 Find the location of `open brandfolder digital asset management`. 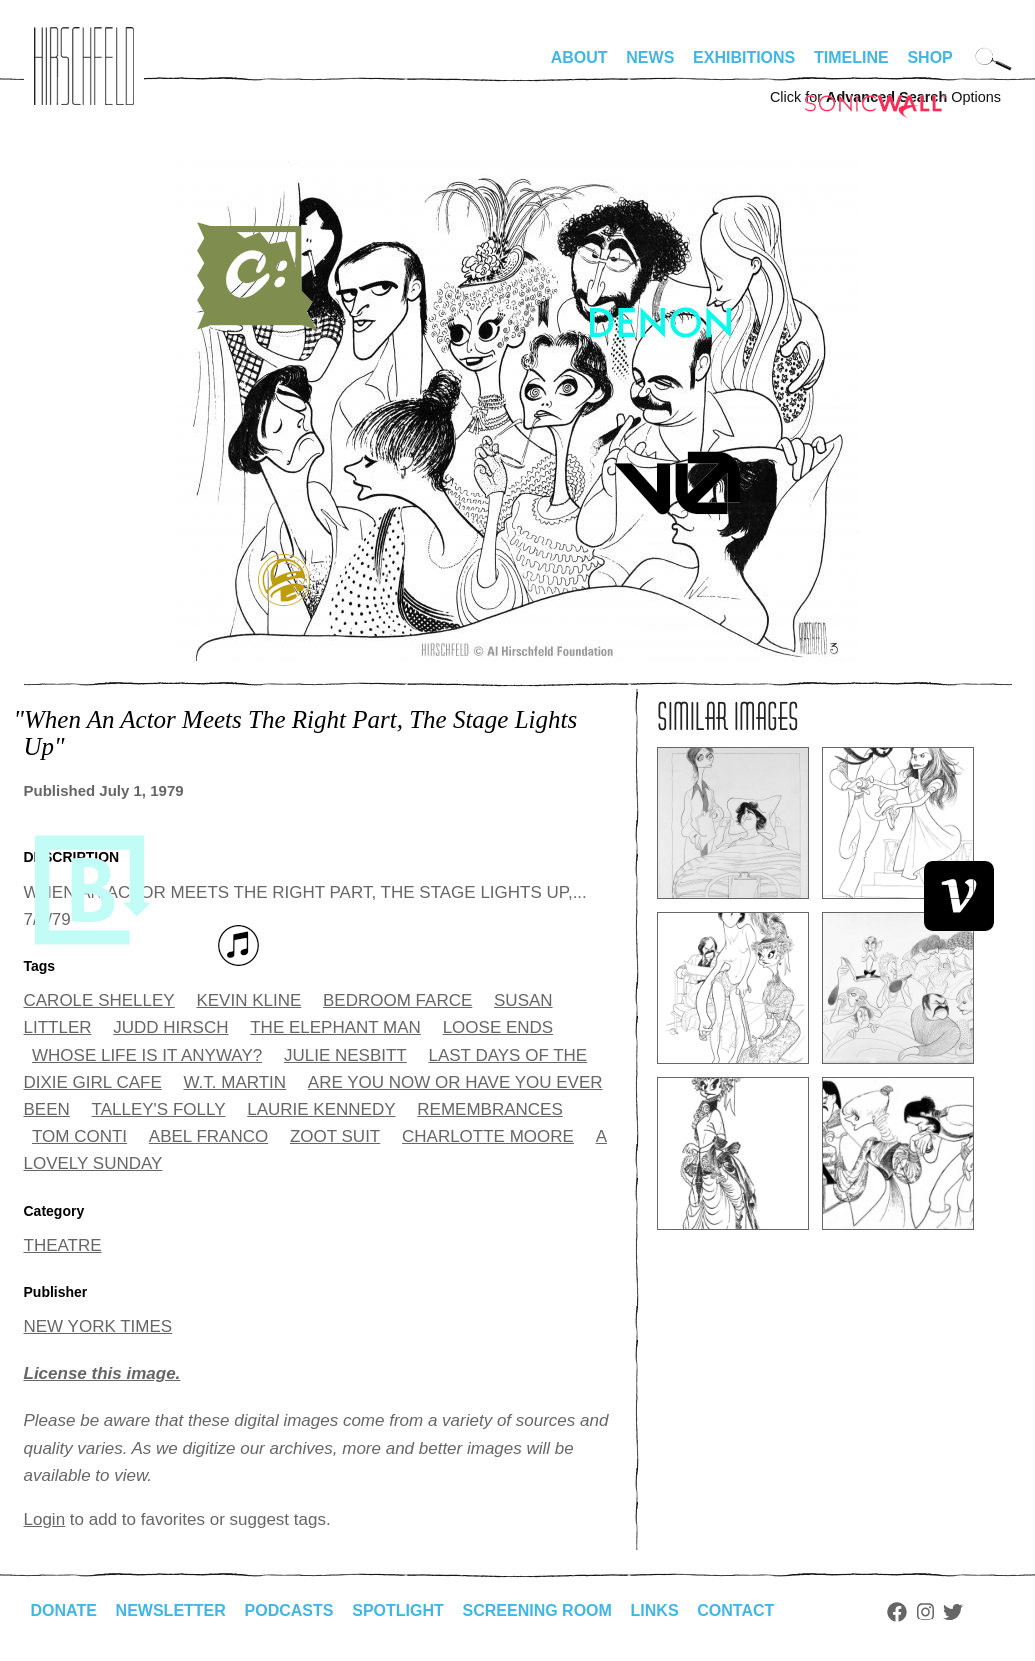

open brandfolder digital asset management is located at coordinates (93, 890).